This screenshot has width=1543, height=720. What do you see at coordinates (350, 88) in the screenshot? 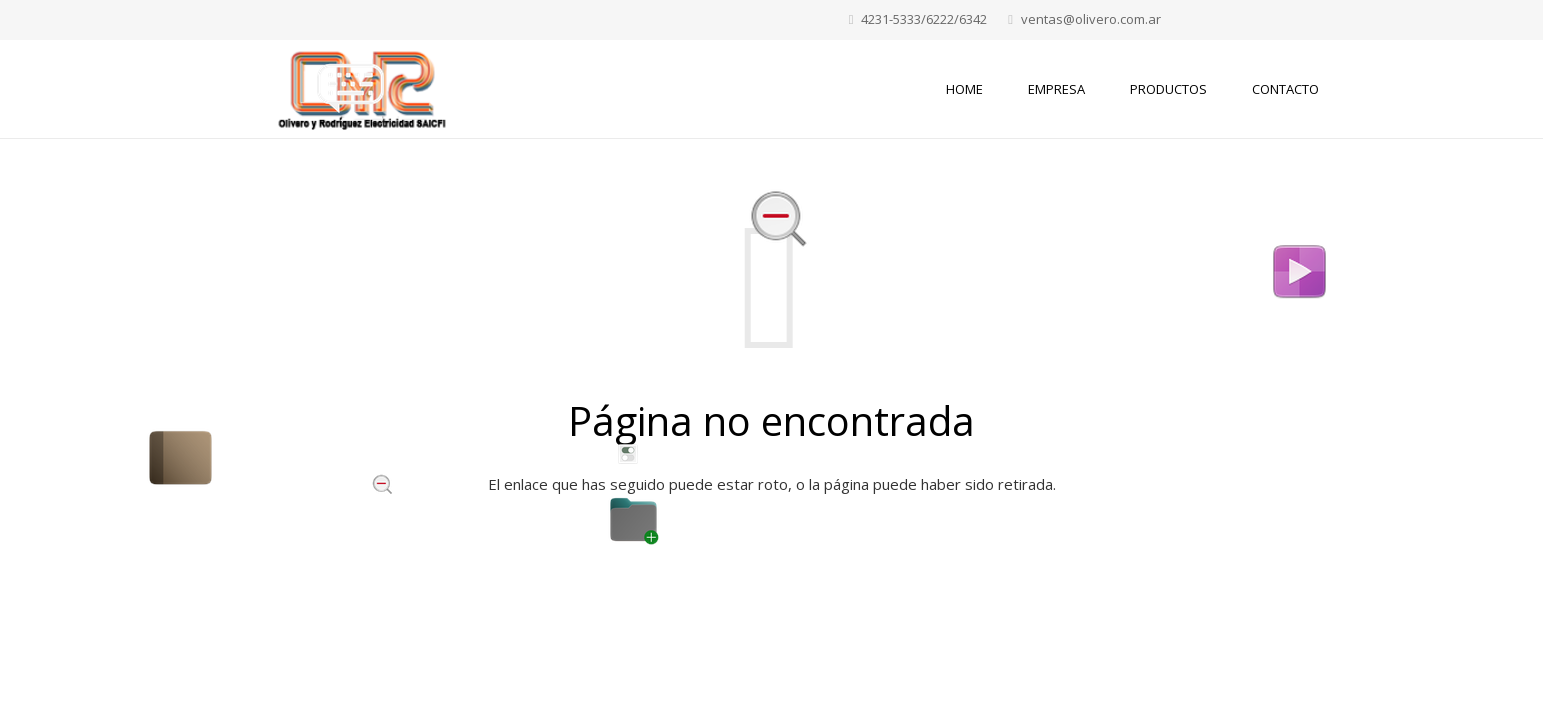
I see `indicates virtual keyboard is active` at bounding box center [350, 88].